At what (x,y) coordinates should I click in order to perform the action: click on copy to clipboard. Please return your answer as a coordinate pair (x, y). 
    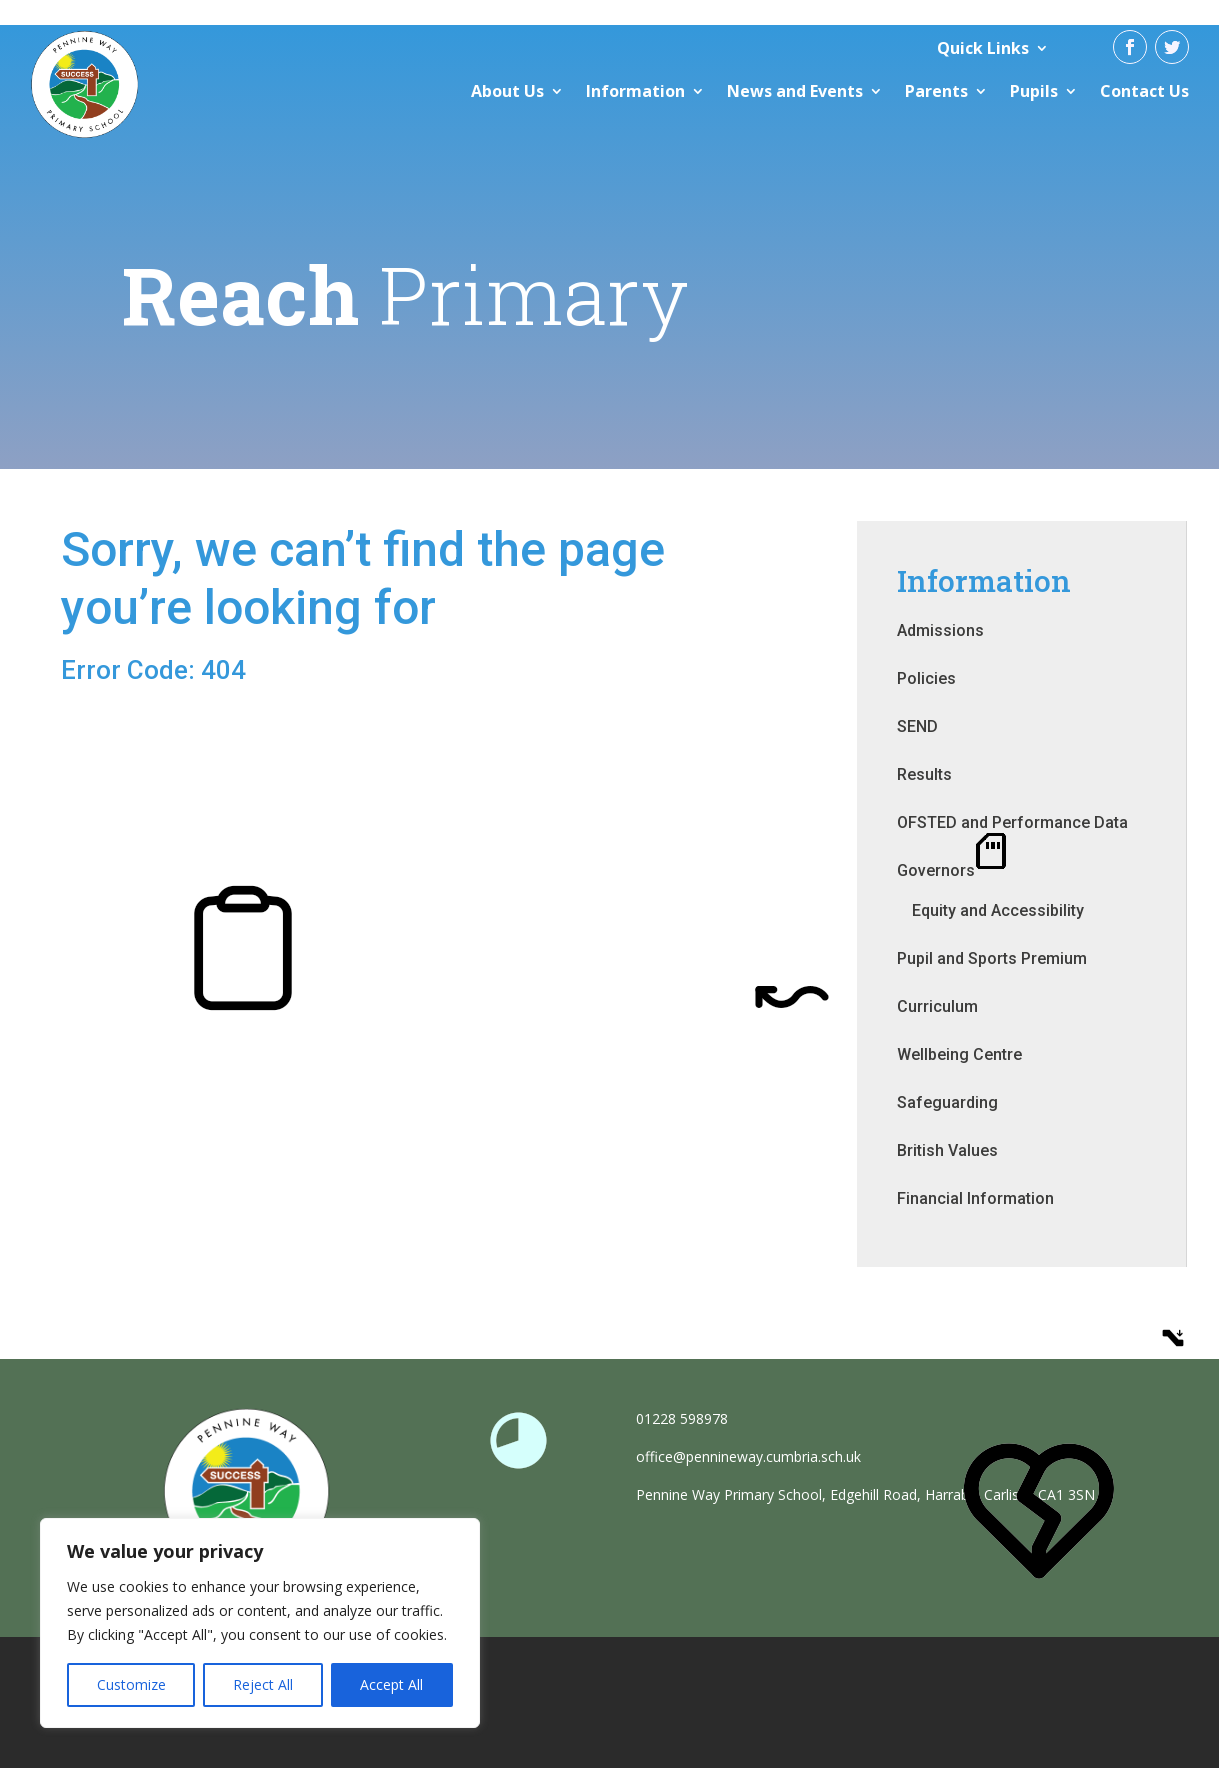
    Looking at the image, I should click on (243, 948).